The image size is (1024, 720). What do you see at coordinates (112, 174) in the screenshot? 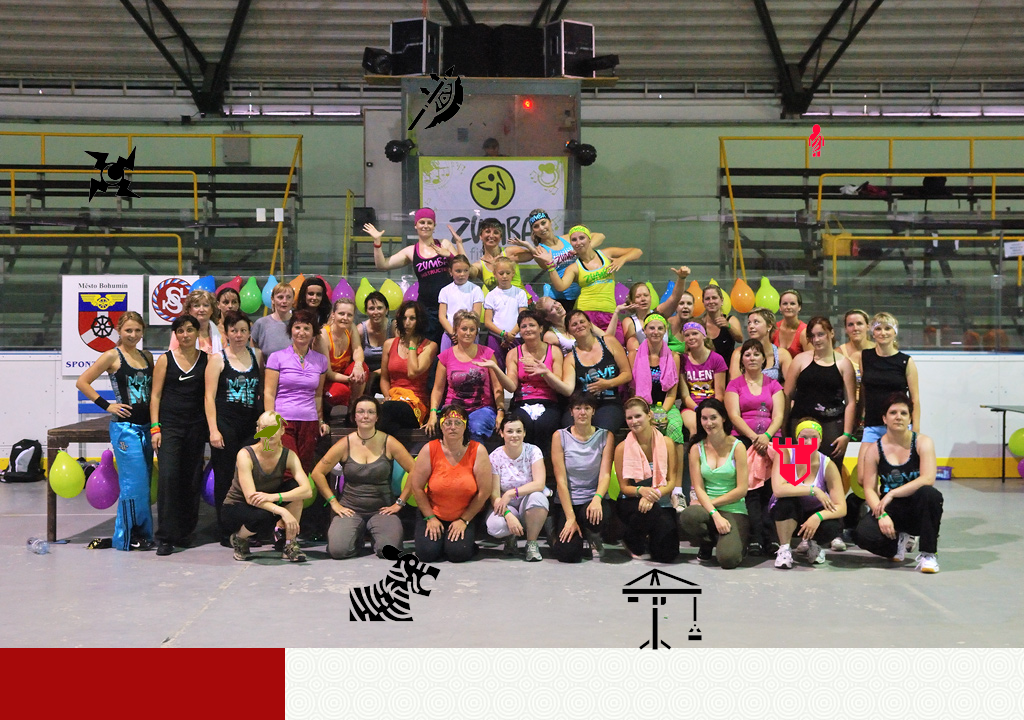
I see `shuriken or ninja throwing star weapon icon` at bounding box center [112, 174].